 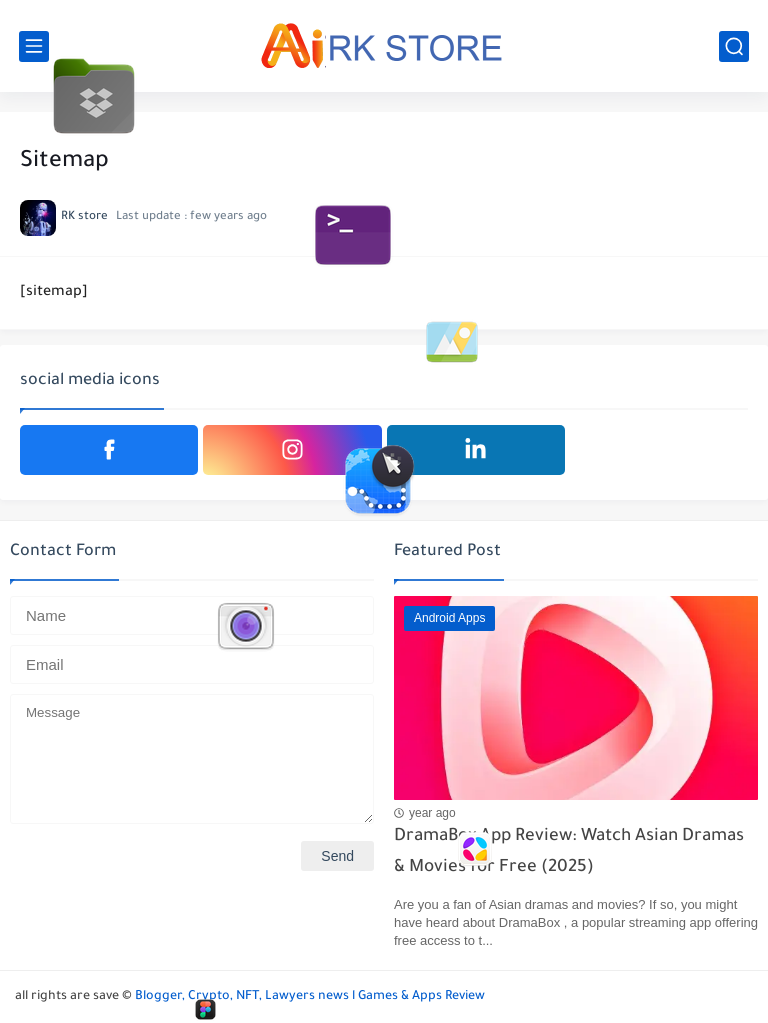 I want to click on open gnome connections remote desktop app, so click(x=378, y=481).